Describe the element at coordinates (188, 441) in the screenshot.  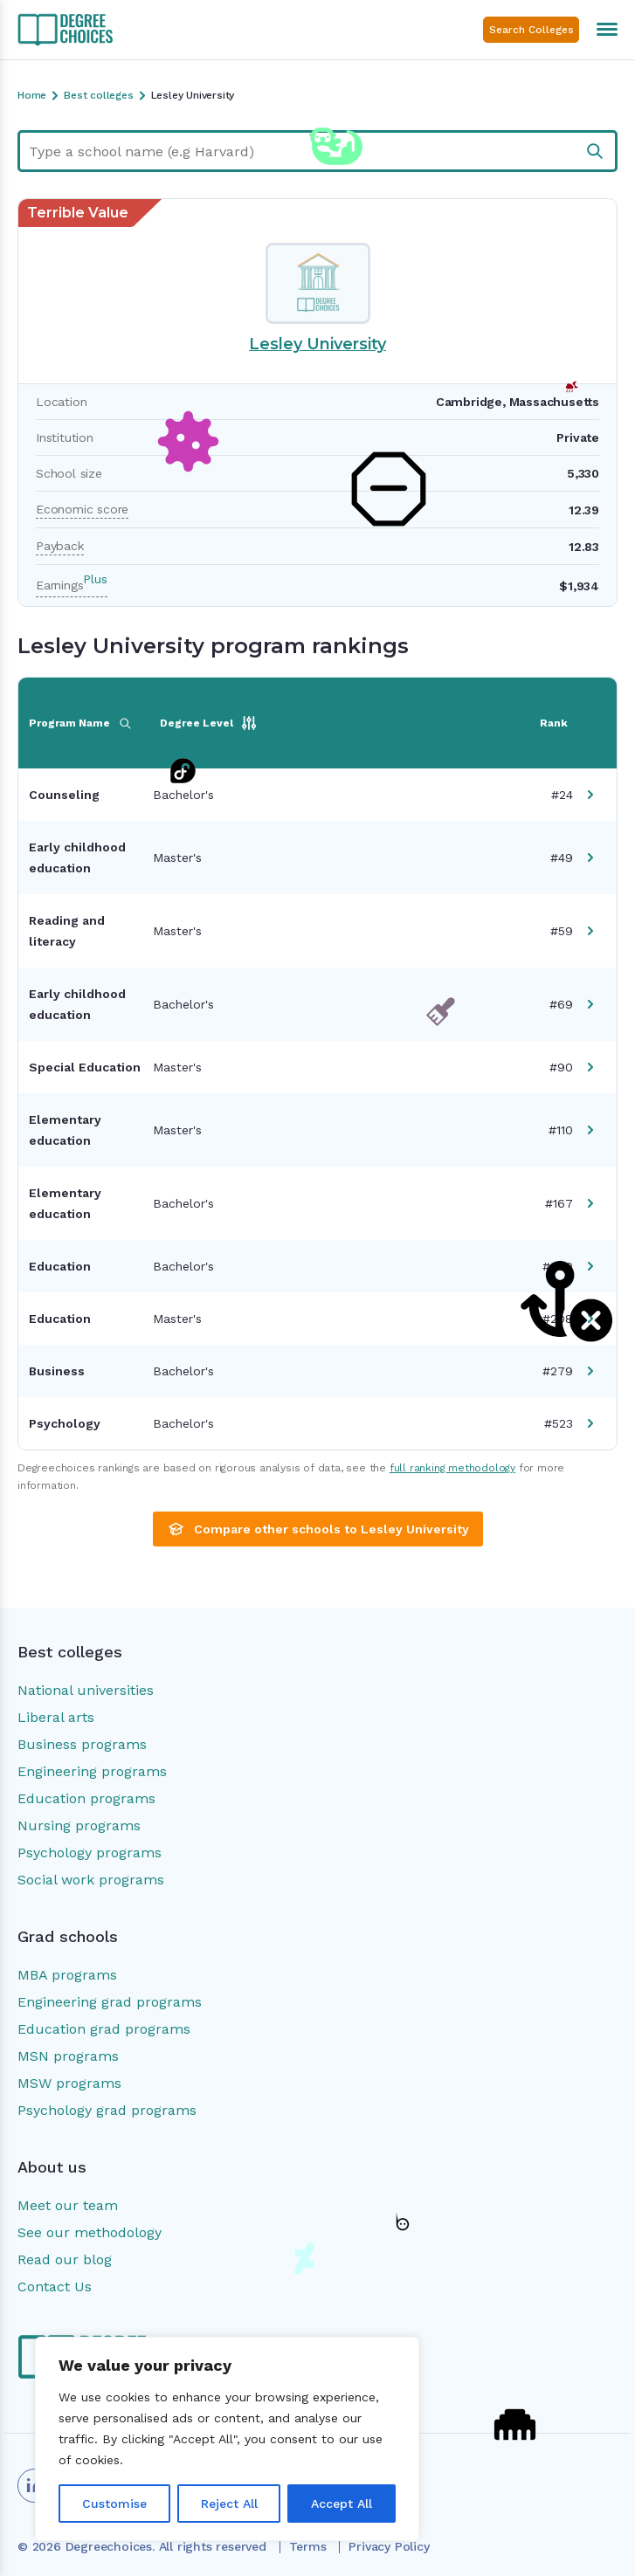
I see `indicates a virus or malware threat detected` at that location.